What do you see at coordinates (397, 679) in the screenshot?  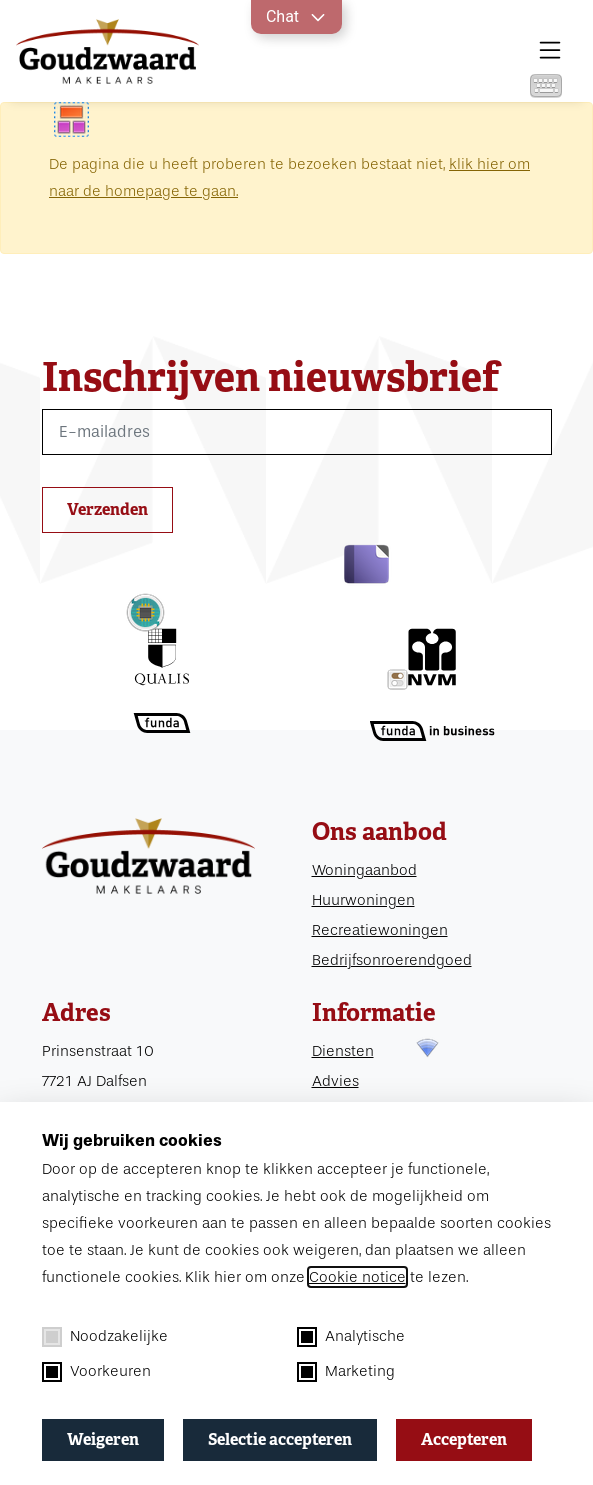 I see `open gnome tweaks to customize system settings` at bounding box center [397, 679].